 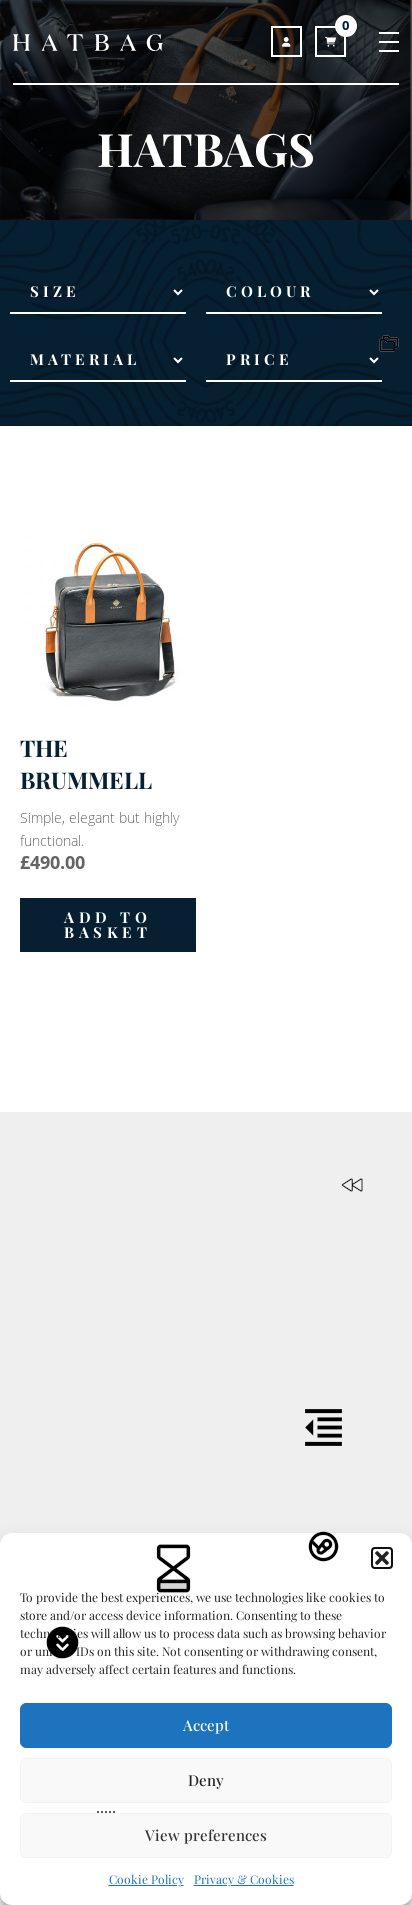 I want to click on rewind or skip backward in media playback, so click(x=353, y=1185).